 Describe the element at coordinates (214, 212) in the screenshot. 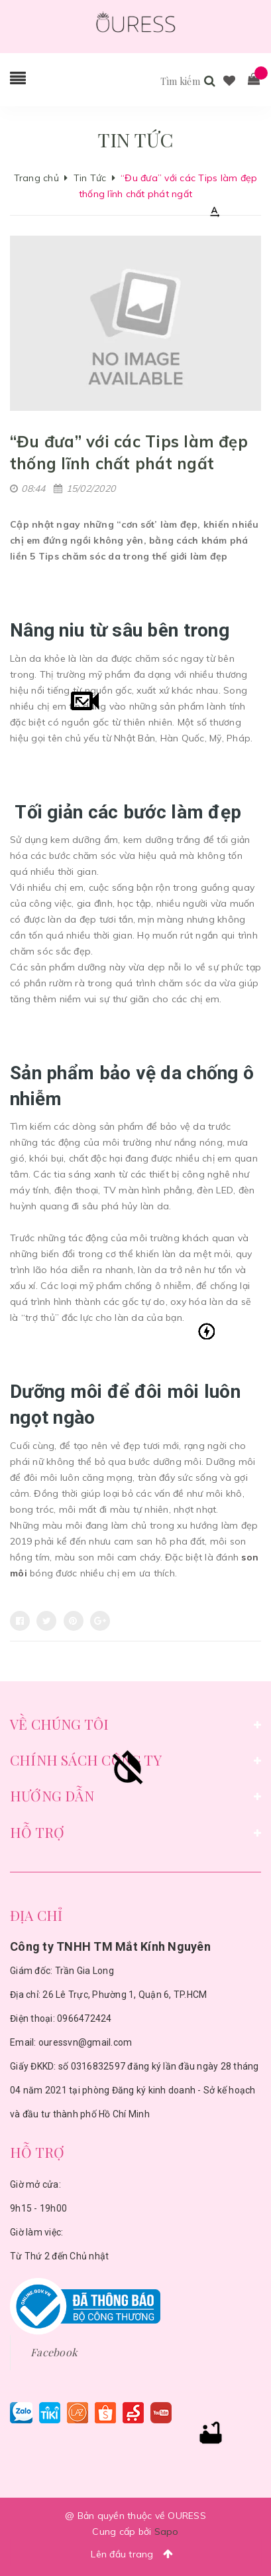

I see `set text to horizontal orientation` at that location.